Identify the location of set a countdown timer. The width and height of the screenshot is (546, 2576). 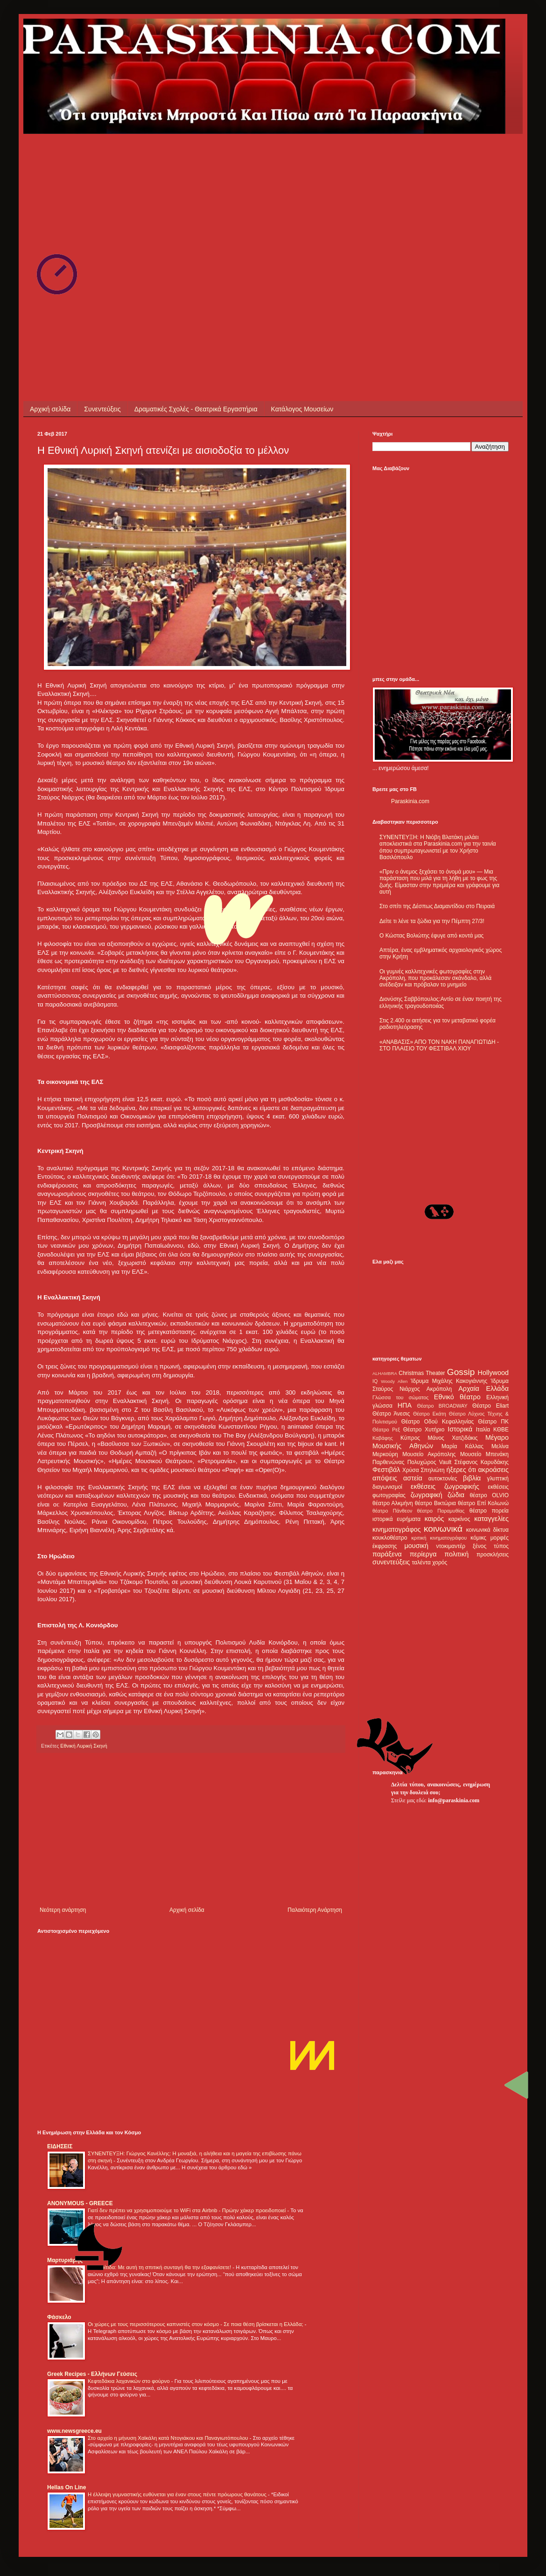
(57, 274).